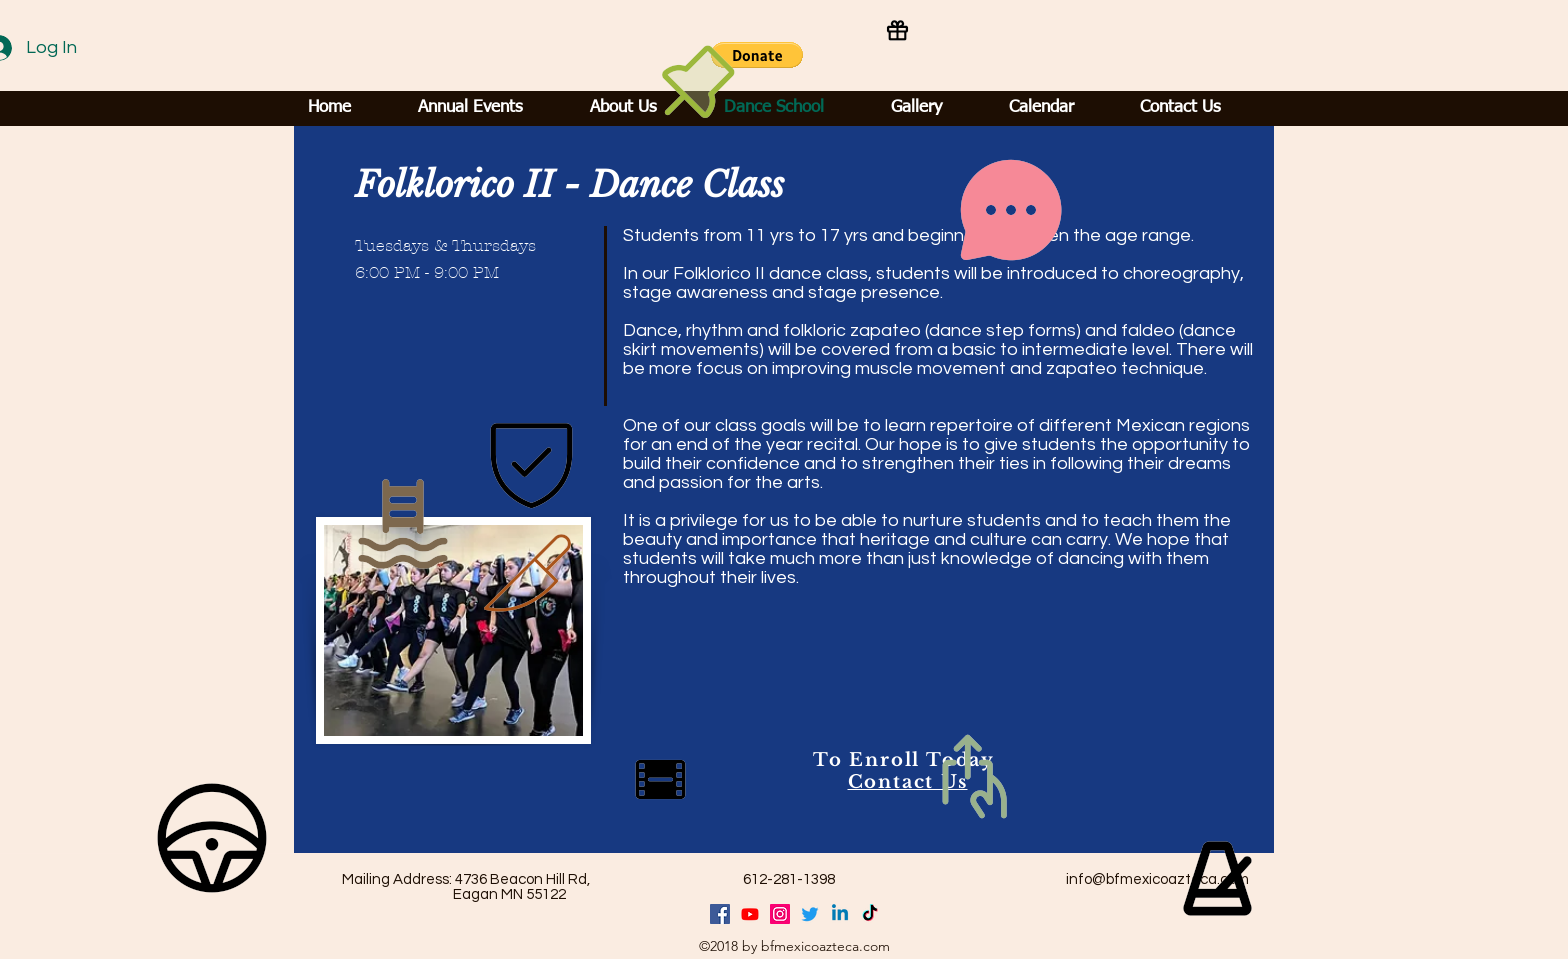 This screenshot has width=1568, height=959. What do you see at coordinates (897, 31) in the screenshot?
I see `view or redeem a gift` at bounding box center [897, 31].